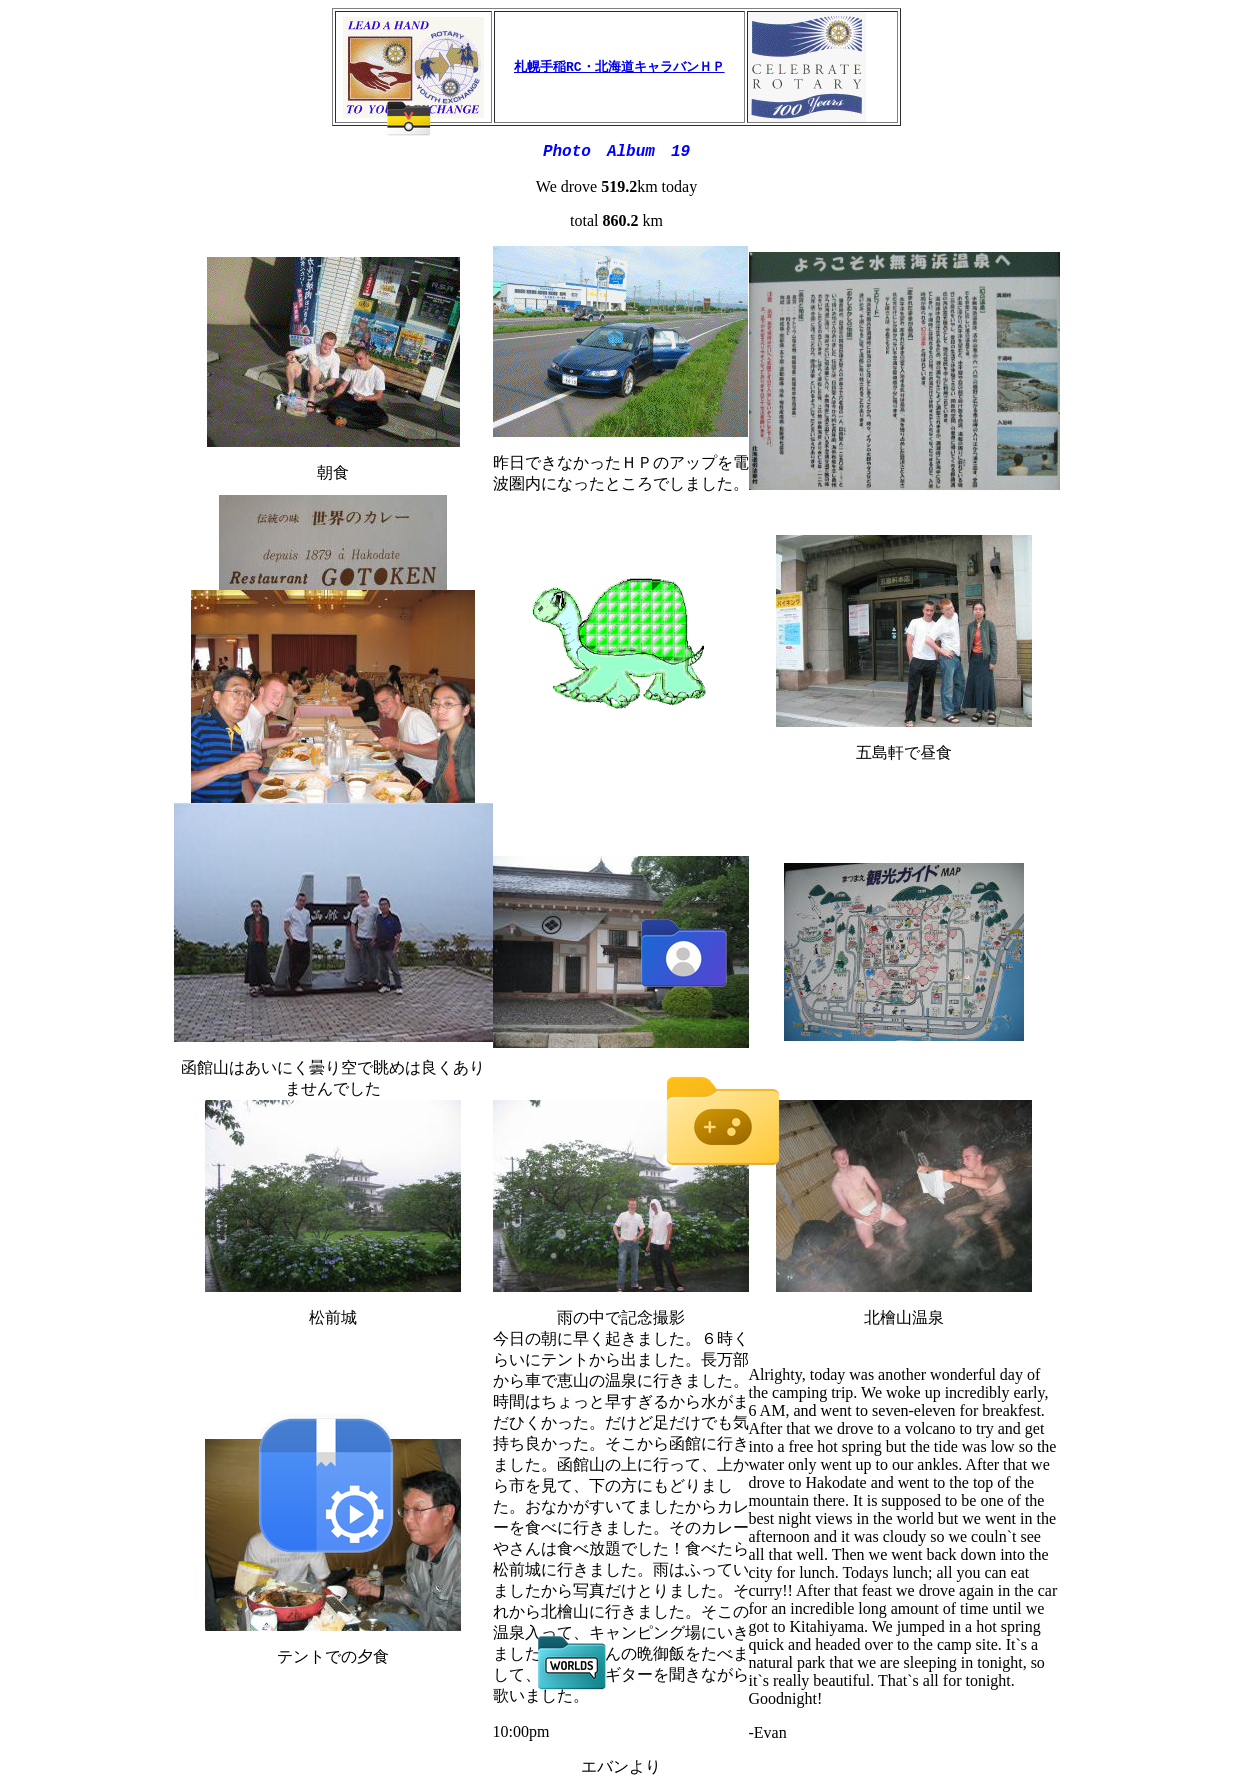 This screenshot has height=1791, width=1233. What do you see at coordinates (408, 119) in the screenshot?
I see `folder containing pokémon level ball assets` at bounding box center [408, 119].